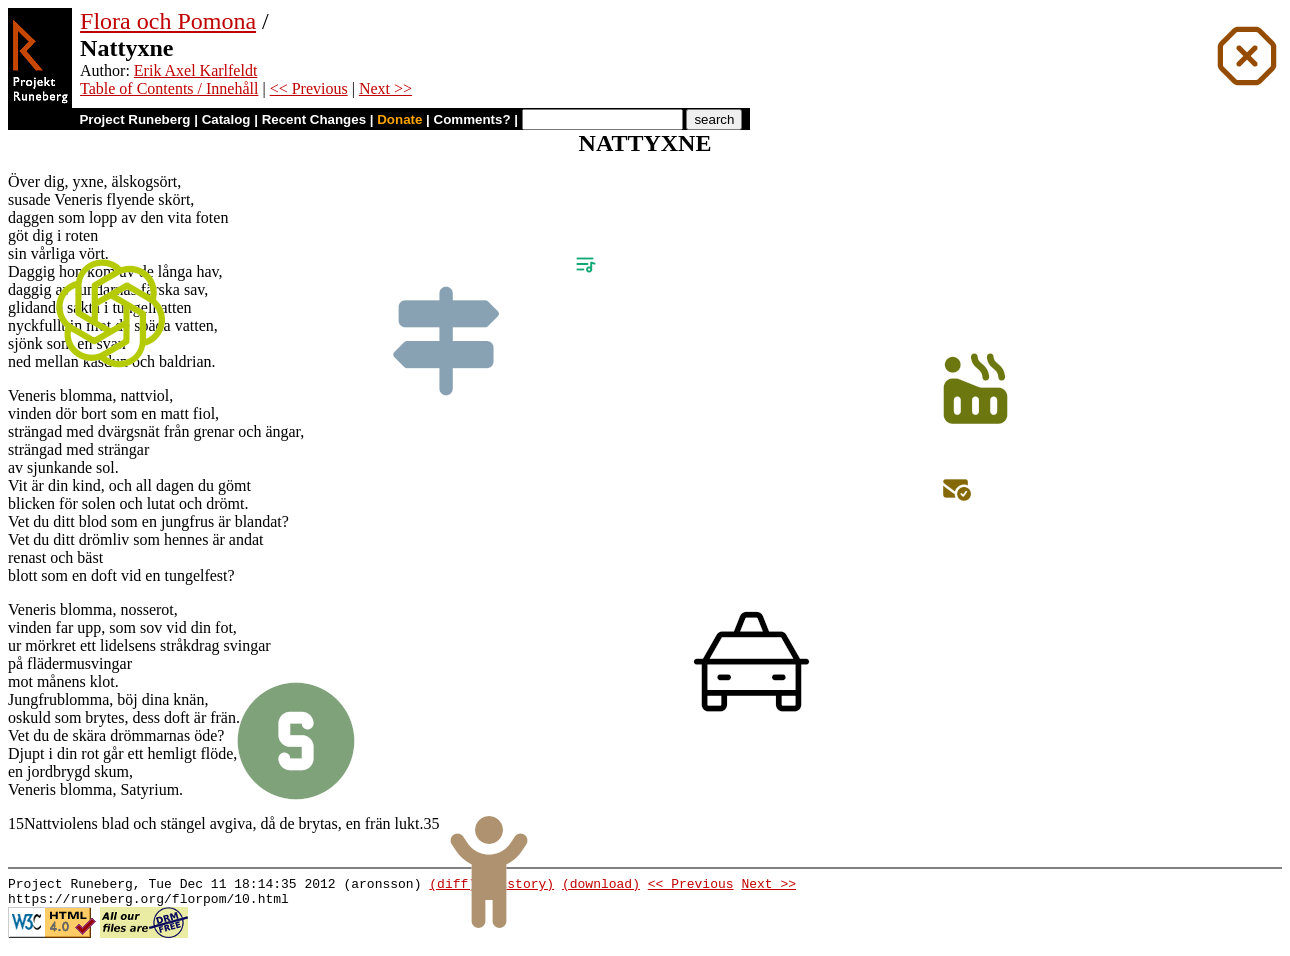 This screenshot has width=1290, height=956. Describe the element at coordinates (955, 488) in the screenshot. I see `email verified successfully` at that location.